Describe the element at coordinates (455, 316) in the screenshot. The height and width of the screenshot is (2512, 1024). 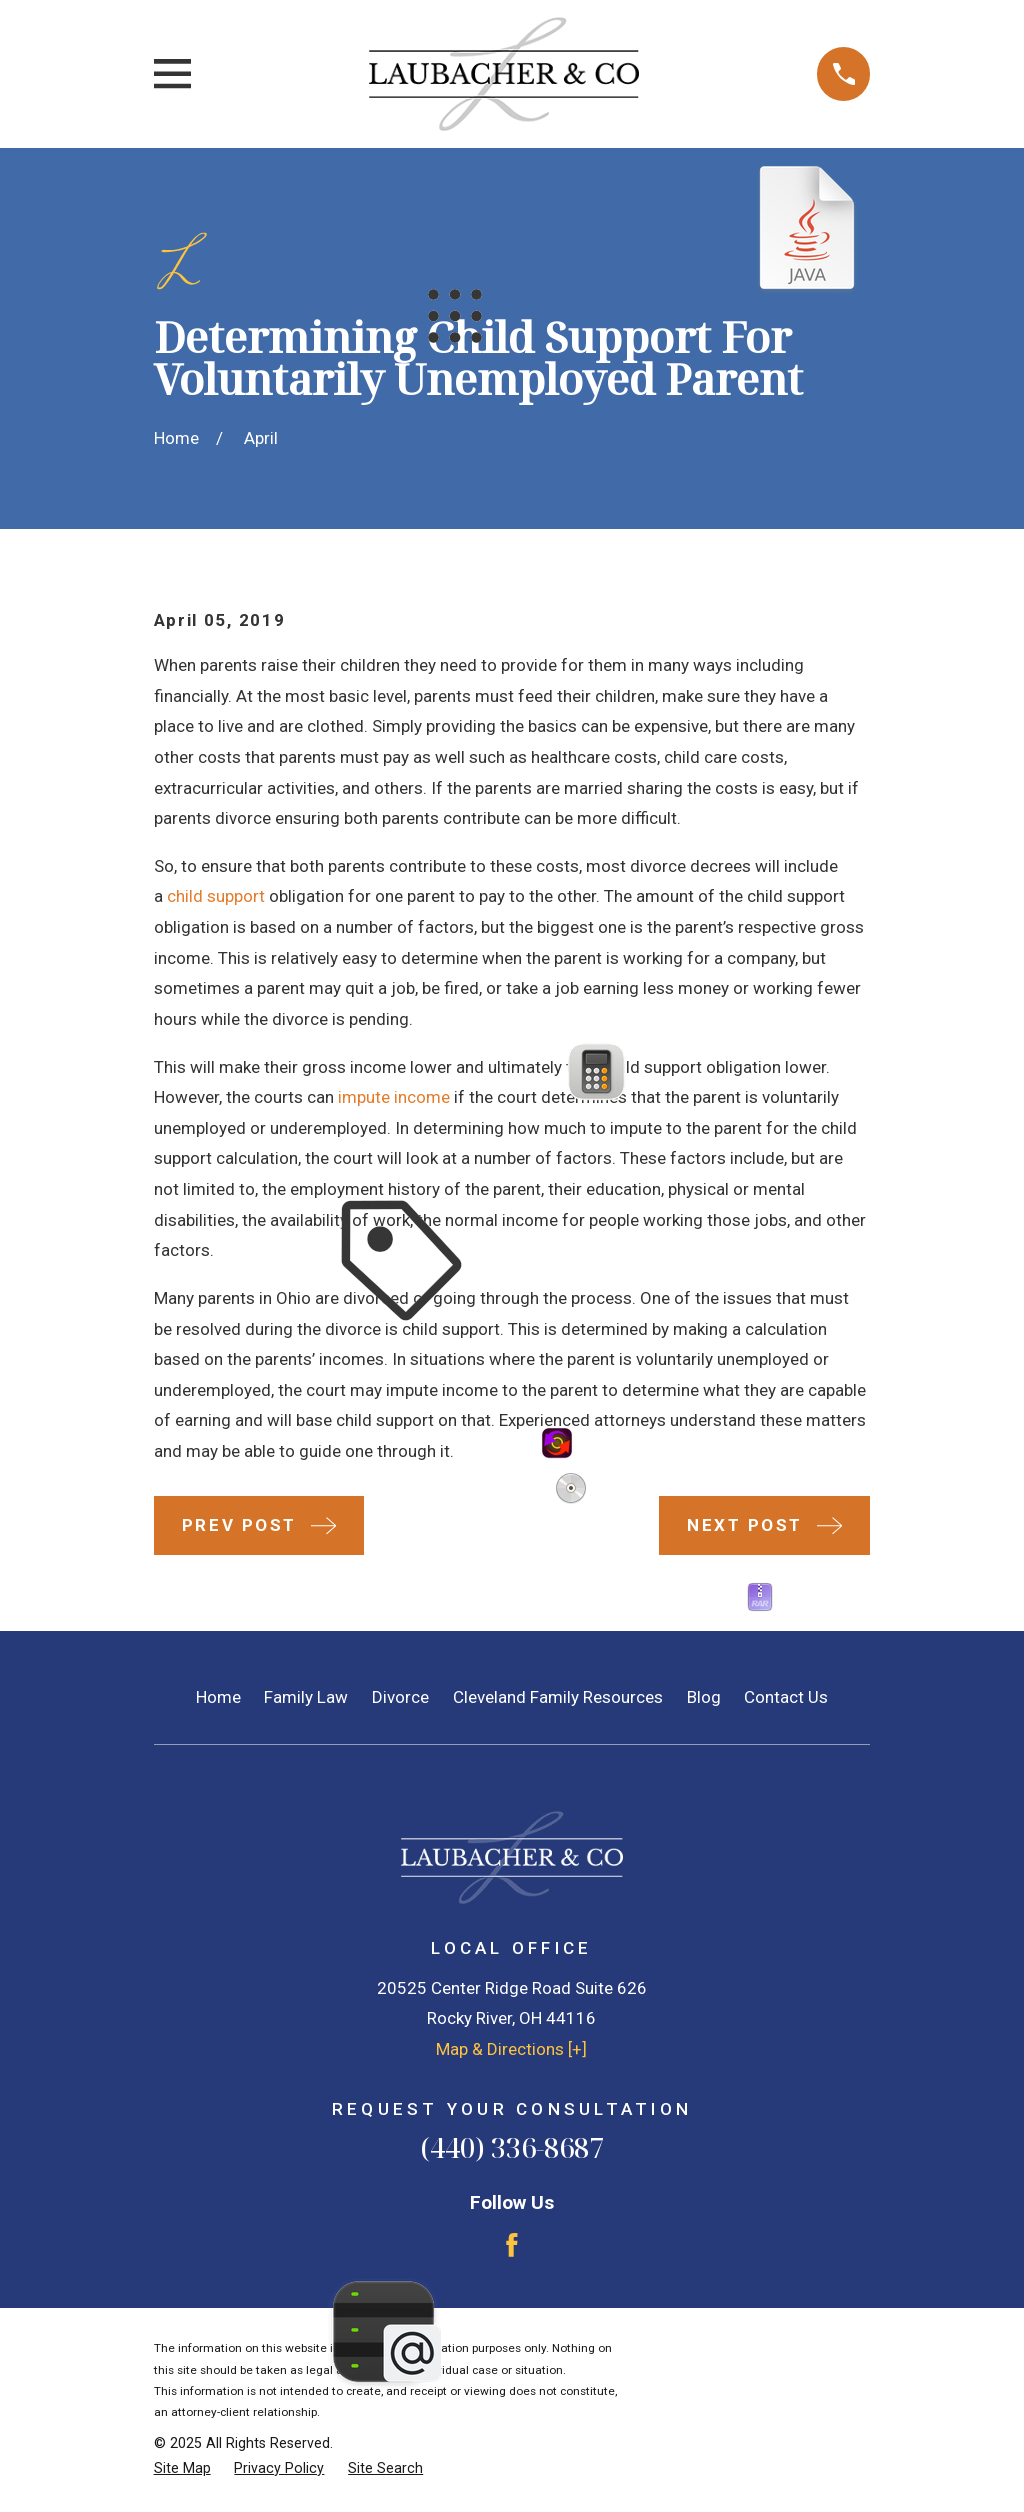
I see `view all applications` at that location.